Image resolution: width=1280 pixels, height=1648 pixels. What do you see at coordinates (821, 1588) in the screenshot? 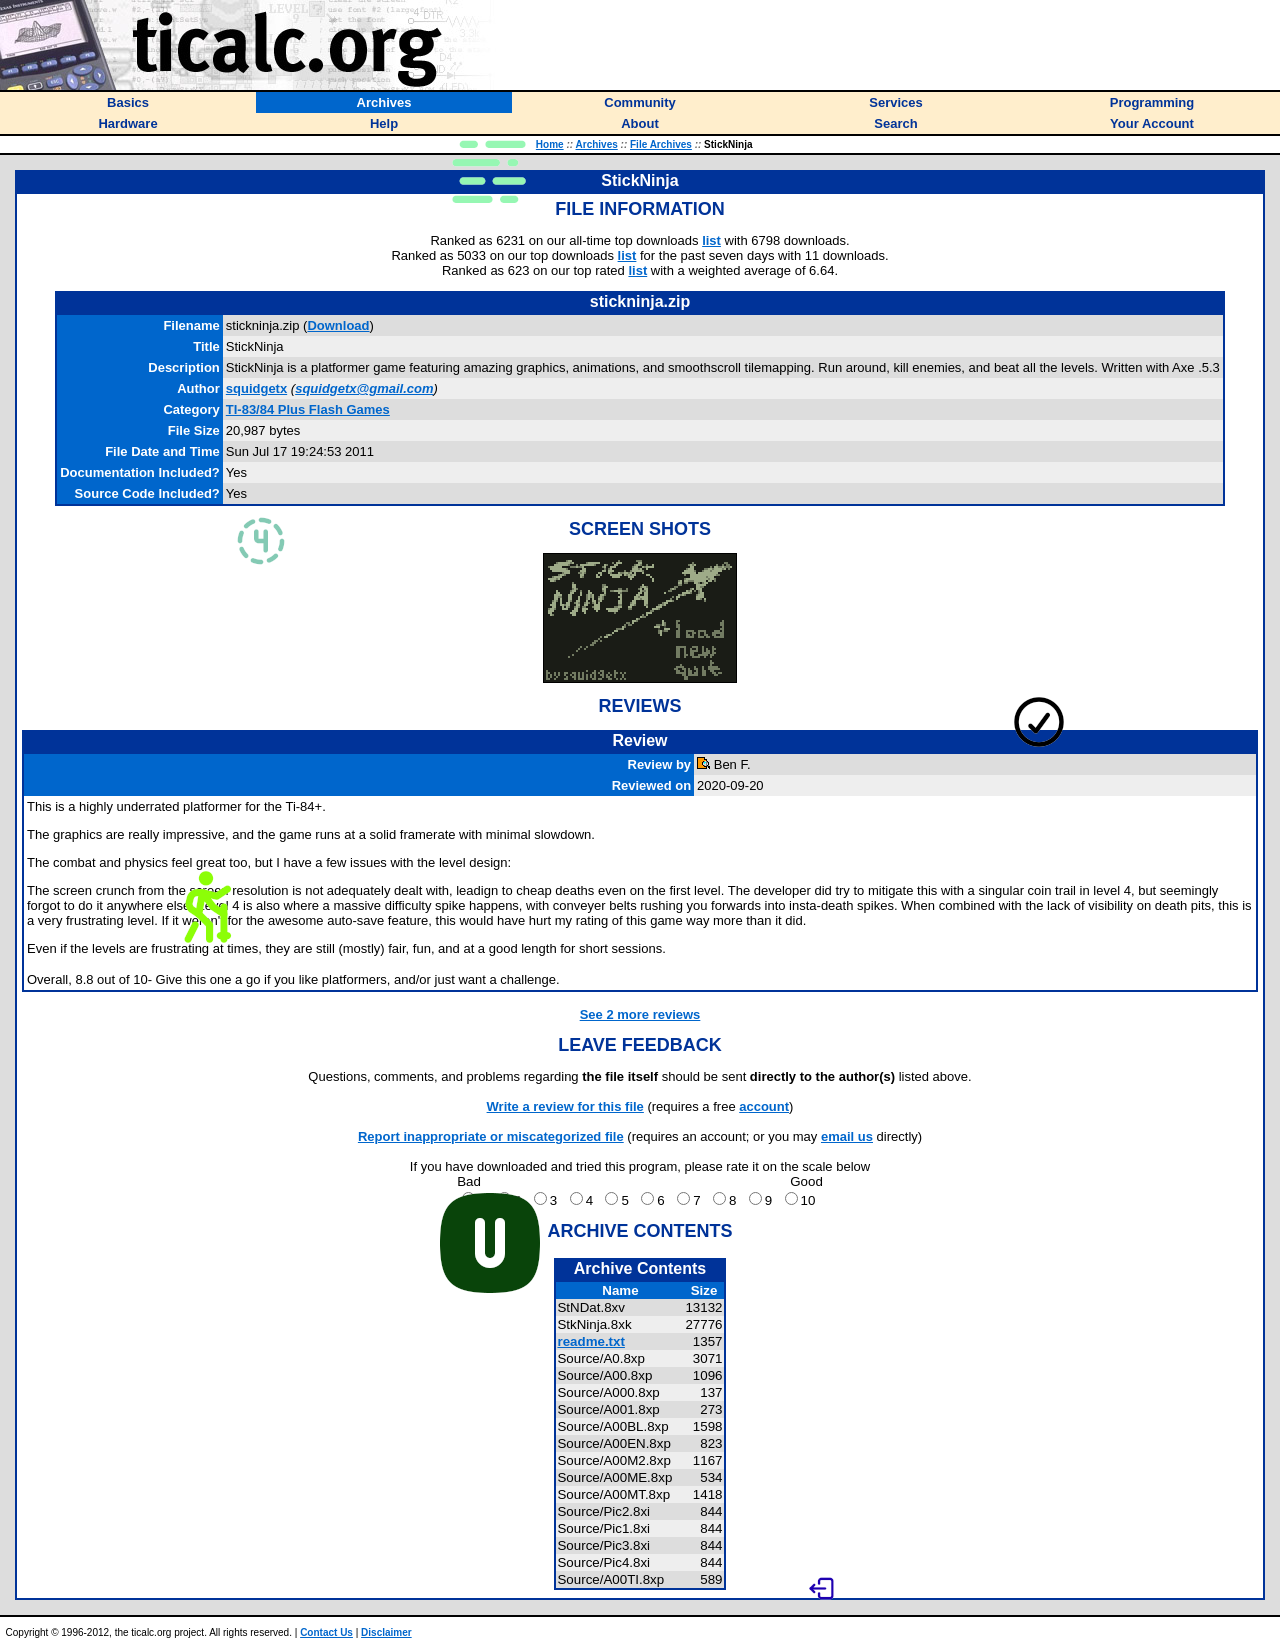
I see `log out of your account` at bounding box center [821, 1588].